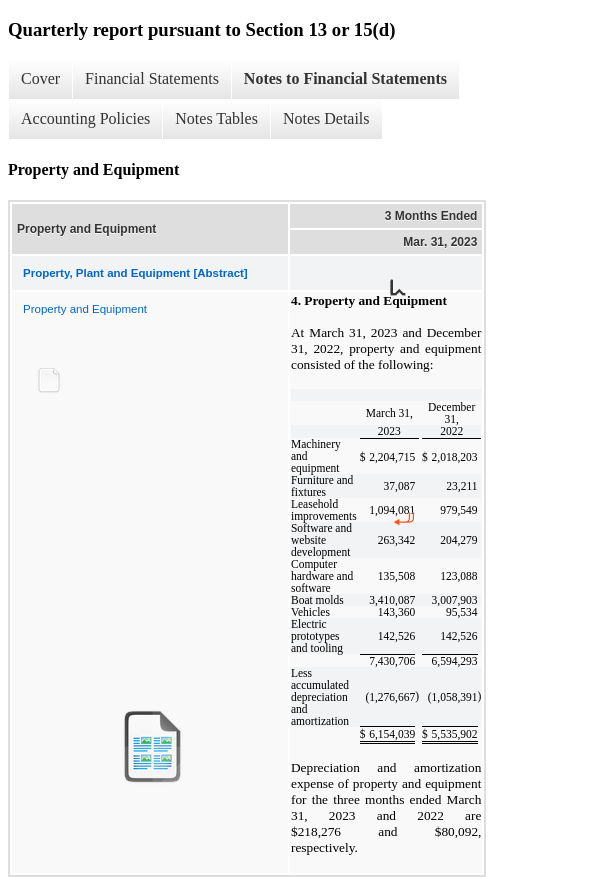 This screenshot has width=614, height=877. What do you see at coordinates (403, 517) in the screenshot?
I see `reply to all recipients of an email` at bounding box center [403, 517].